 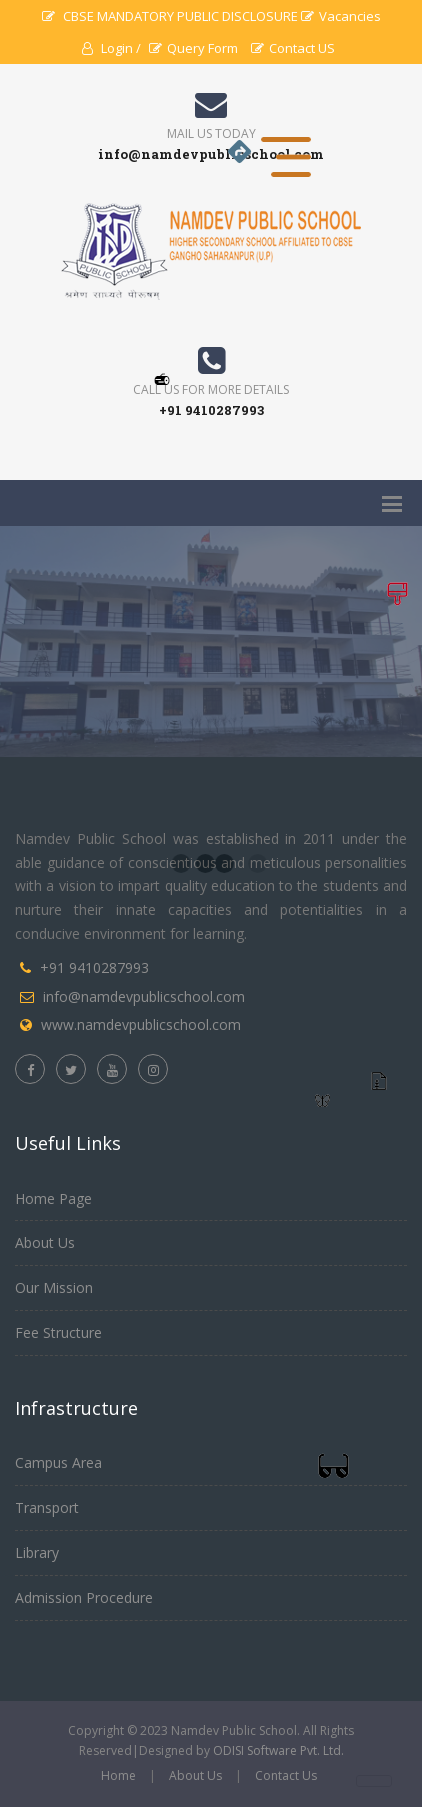 I want to click on view system logs or activity history, so click(x=162, y=380).